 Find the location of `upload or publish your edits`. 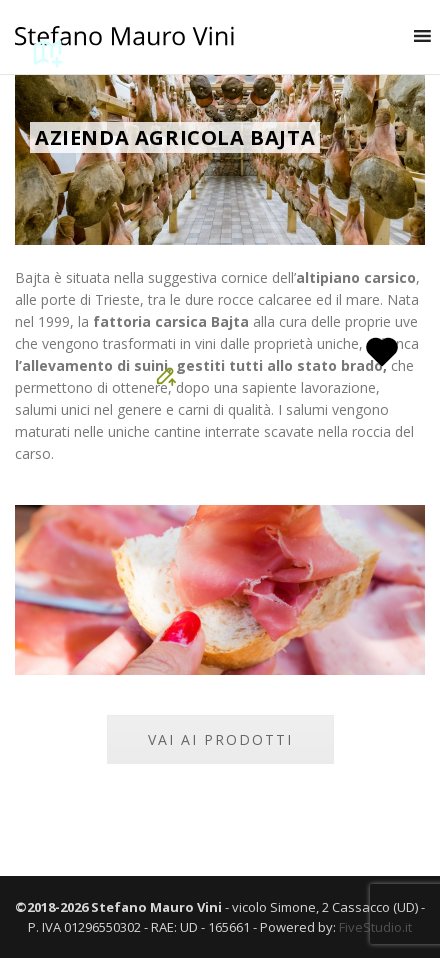

upload or publish your edits is located at coordinates (165, 375).